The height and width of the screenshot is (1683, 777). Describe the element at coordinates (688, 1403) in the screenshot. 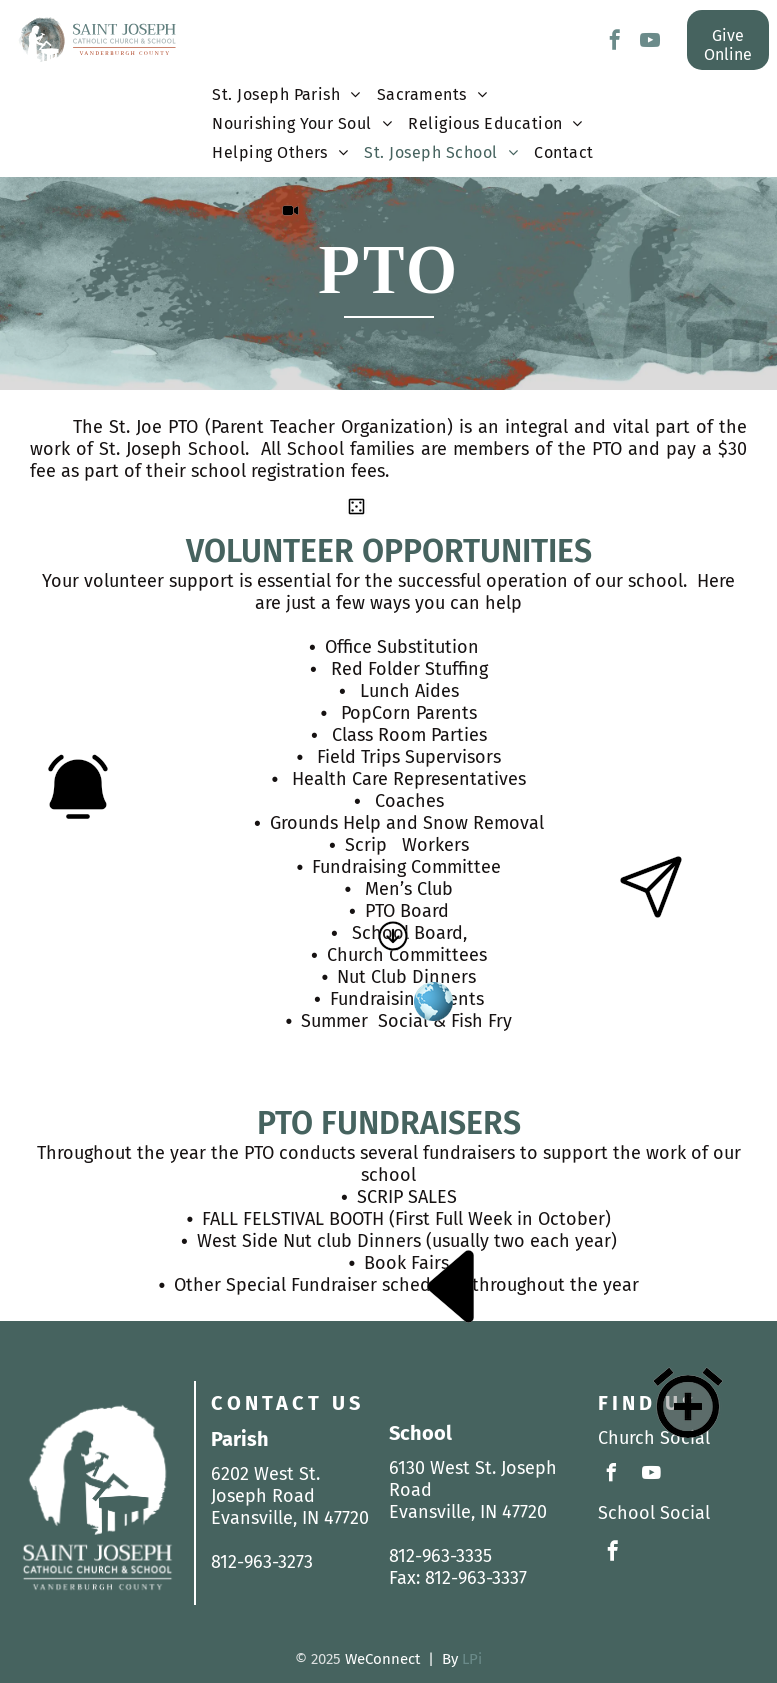

I see `add a new alarm` at that location.